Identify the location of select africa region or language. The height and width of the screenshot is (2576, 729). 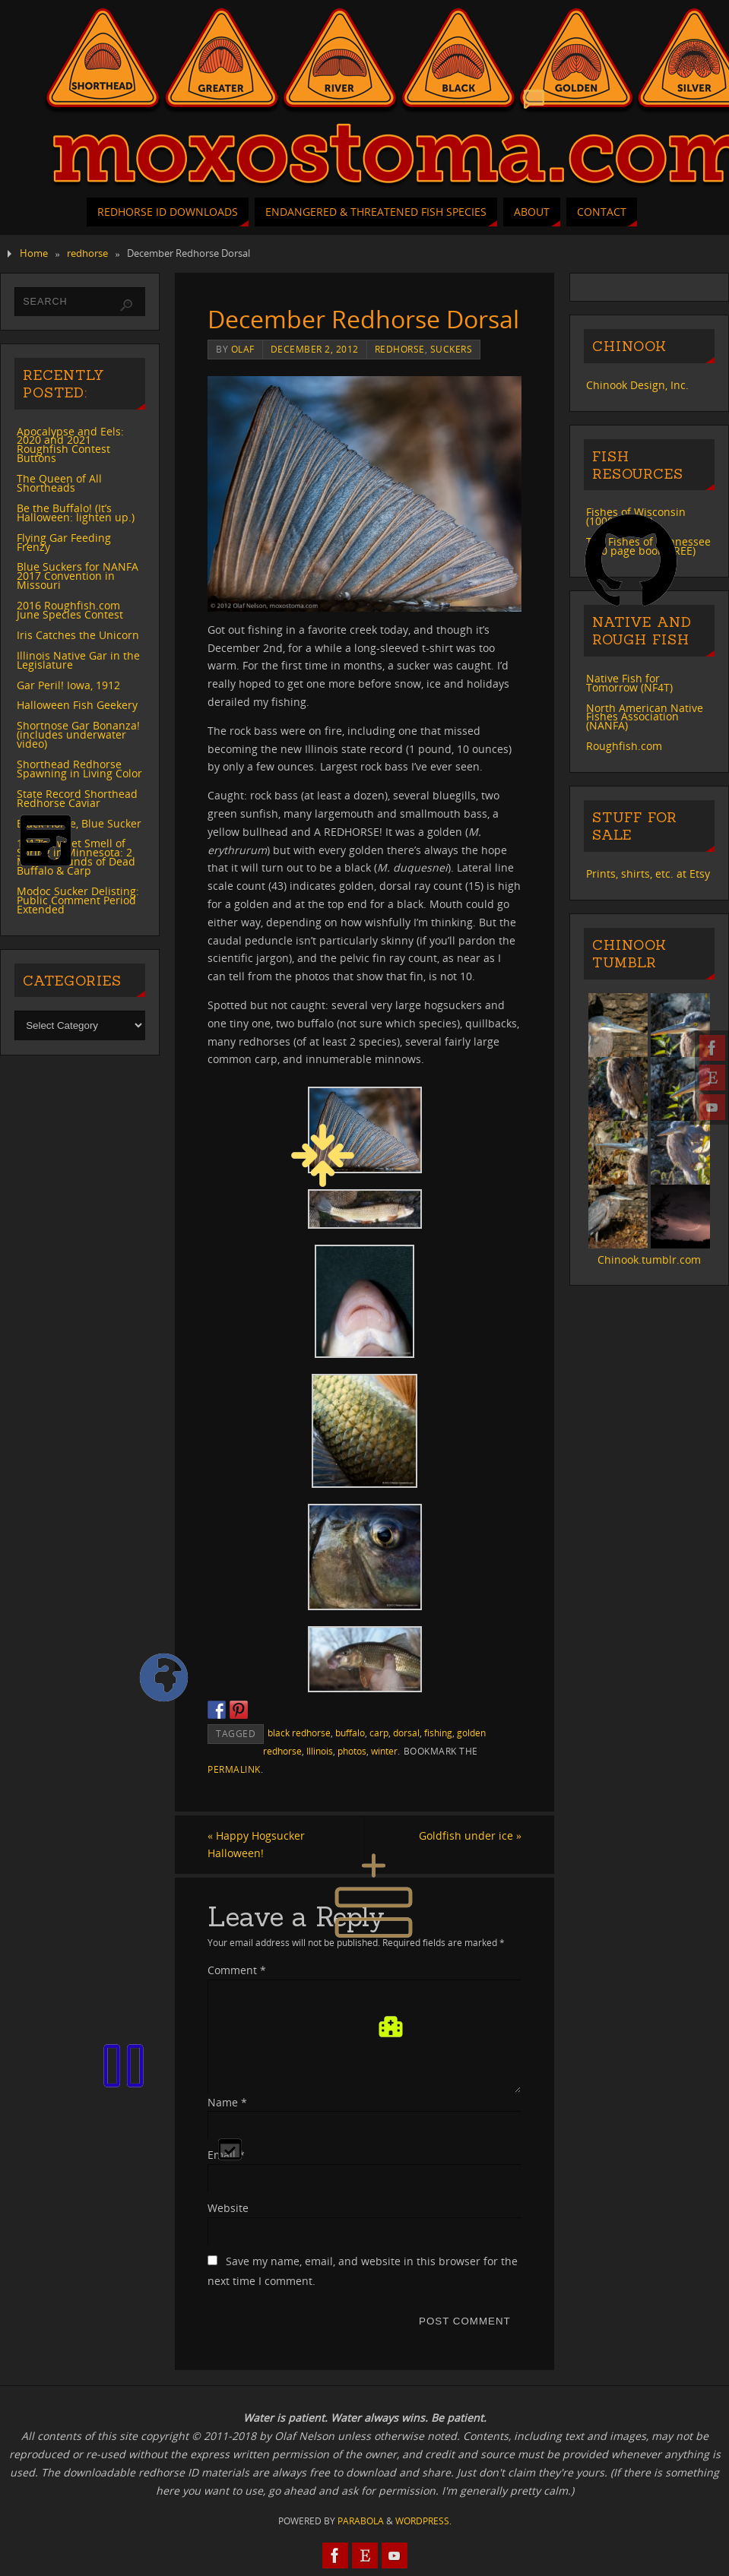
(163, 1677).